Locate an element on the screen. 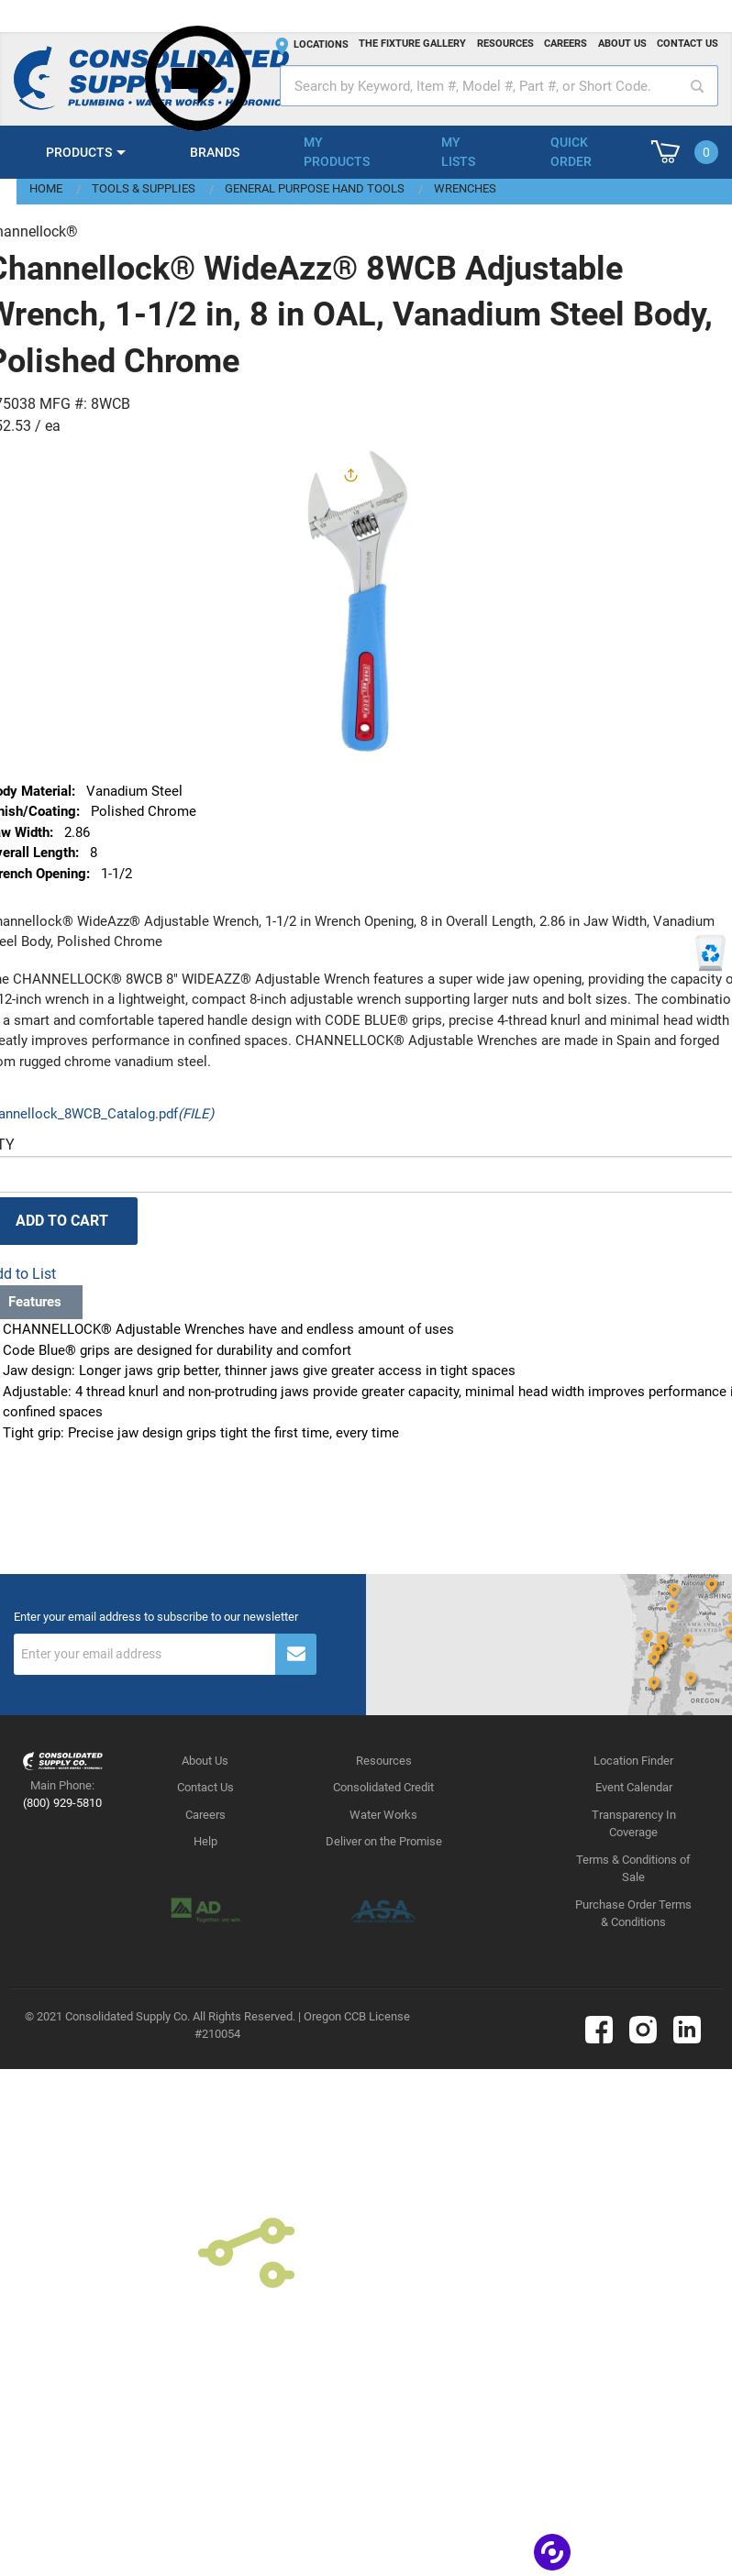  navigate to the next item or screen is located at coordinates (197, 78).